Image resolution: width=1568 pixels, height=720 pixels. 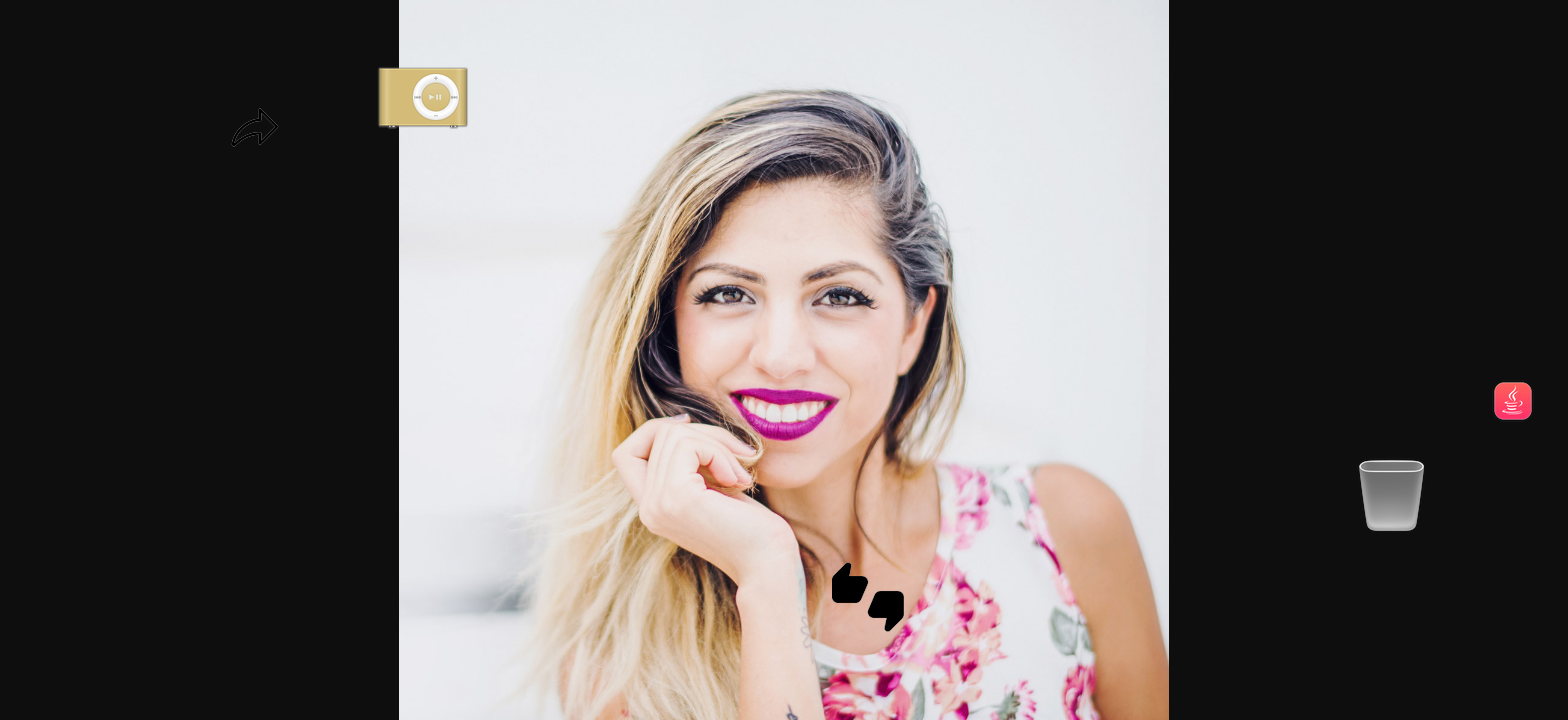 I want to click on iPod shuffle device in gold color, so click(x=423, y=81).